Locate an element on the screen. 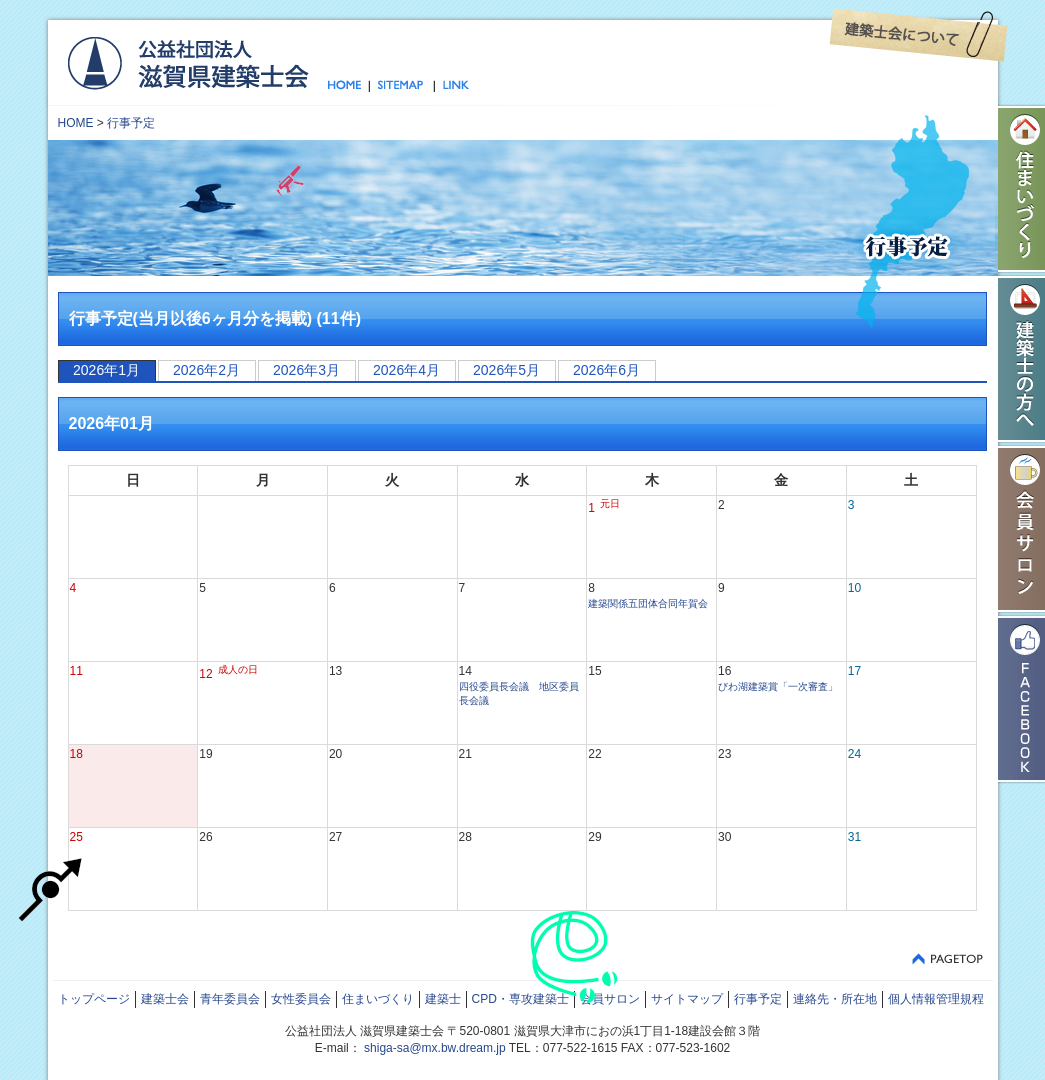 The image size is (1045, 1080). select mp5 submachine gun in weapon loadout is located at coordinates (290, 180).